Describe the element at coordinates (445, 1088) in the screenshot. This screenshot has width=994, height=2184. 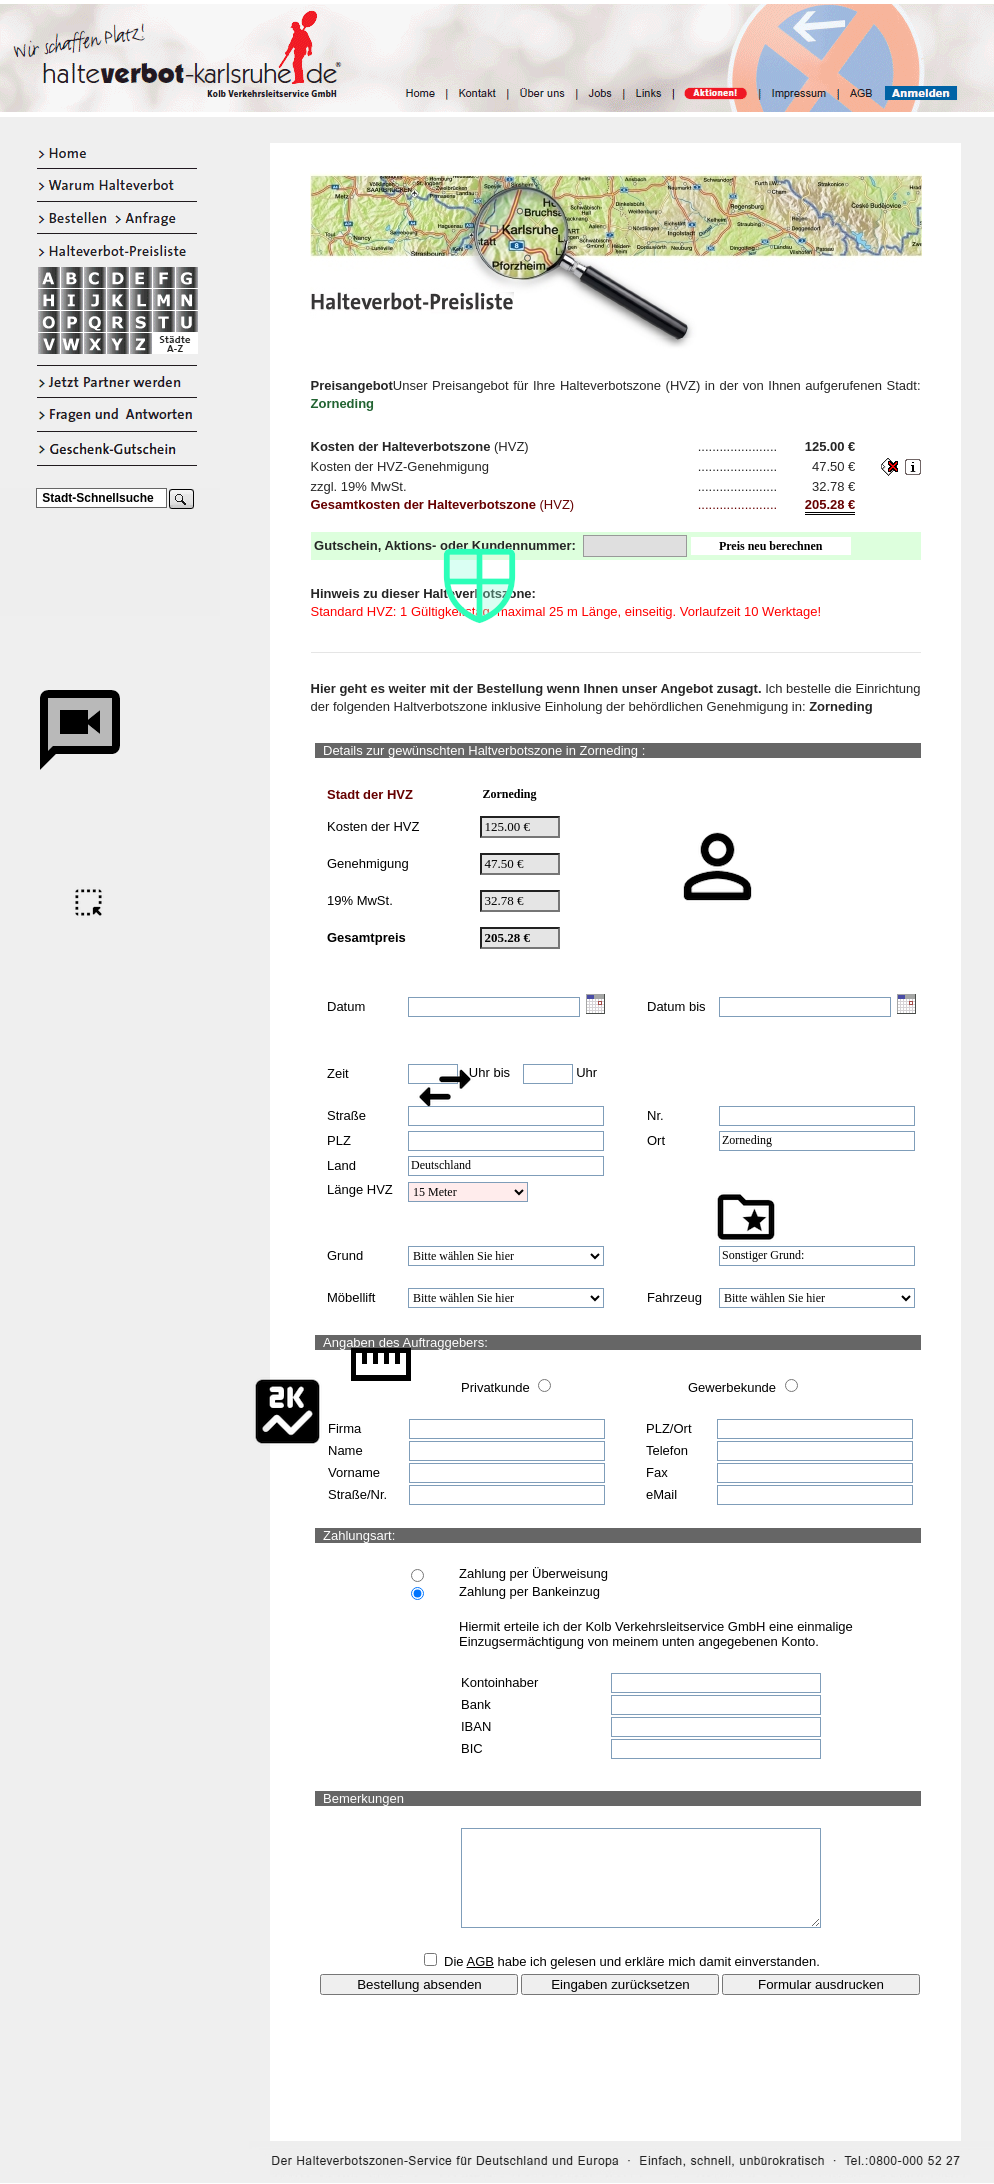
I see `swap or exchange items` at that location.